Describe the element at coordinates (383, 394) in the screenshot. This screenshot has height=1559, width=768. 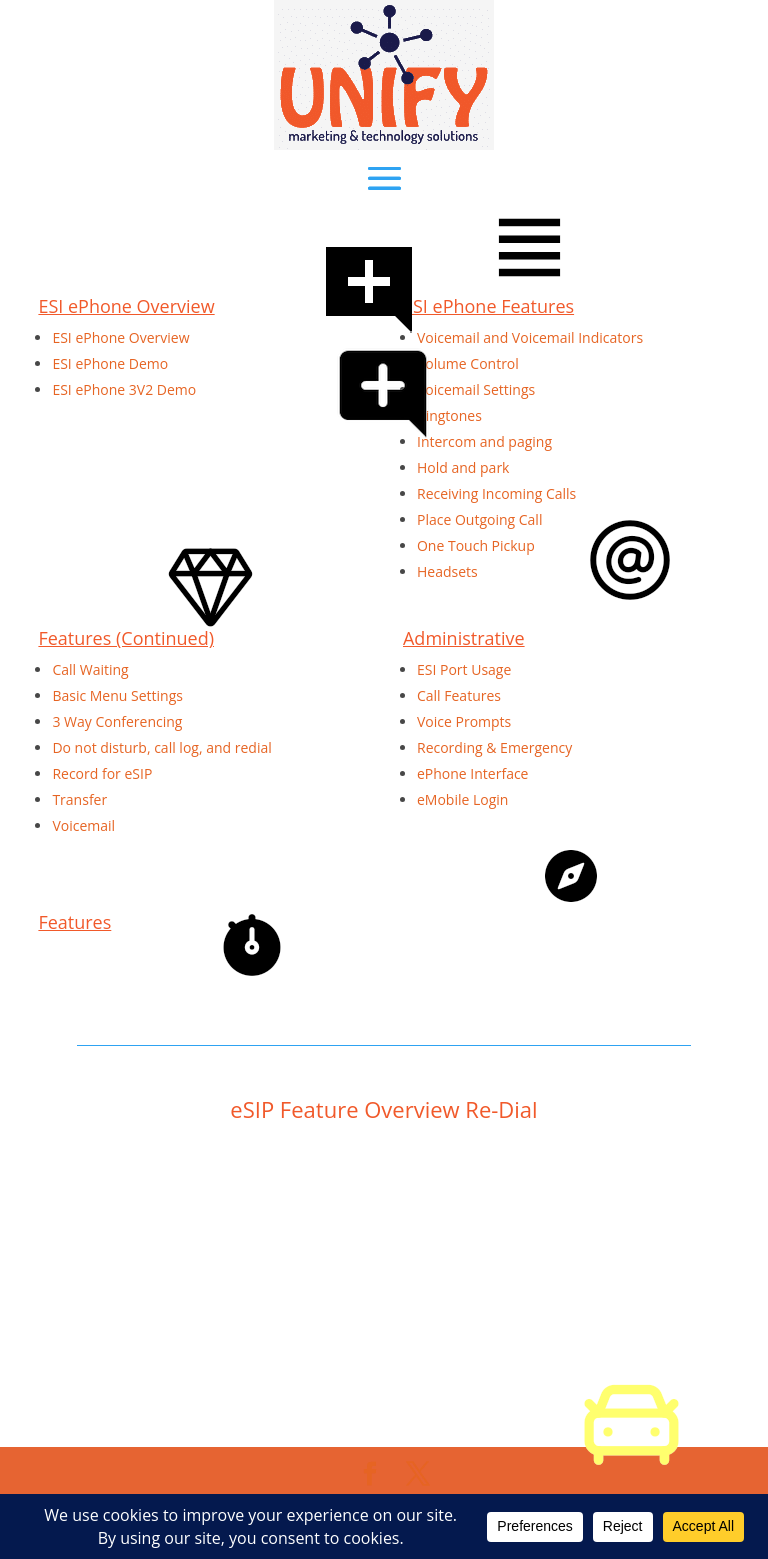
I see `add a new comment` at that location.